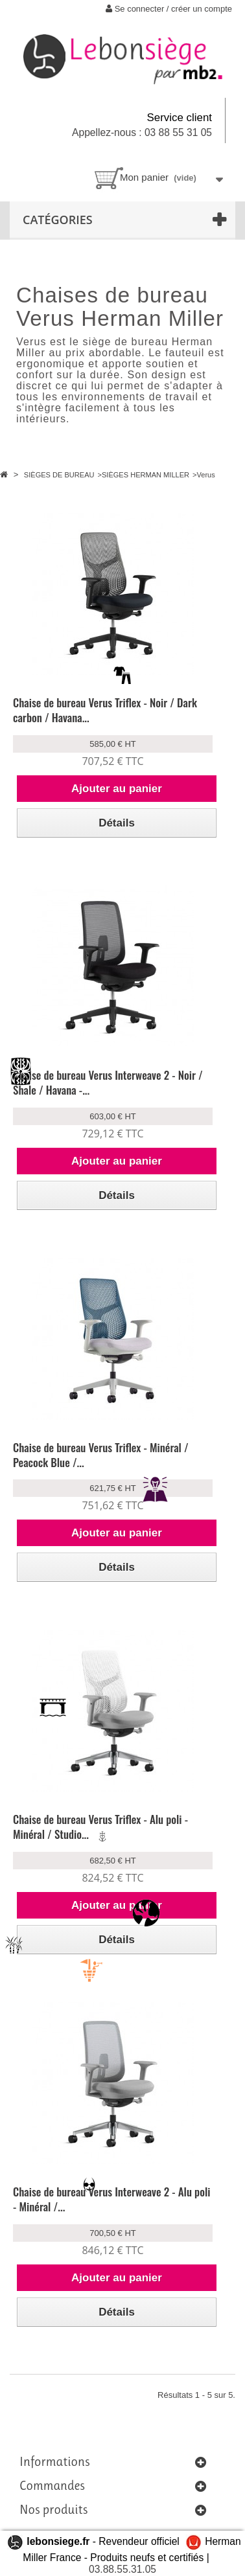 This screenshot has height=2576, width=245. Describe the element at coordinates (155, 1489) in the screenshot. I see `get inspired with creative ideas or tips` at that location.